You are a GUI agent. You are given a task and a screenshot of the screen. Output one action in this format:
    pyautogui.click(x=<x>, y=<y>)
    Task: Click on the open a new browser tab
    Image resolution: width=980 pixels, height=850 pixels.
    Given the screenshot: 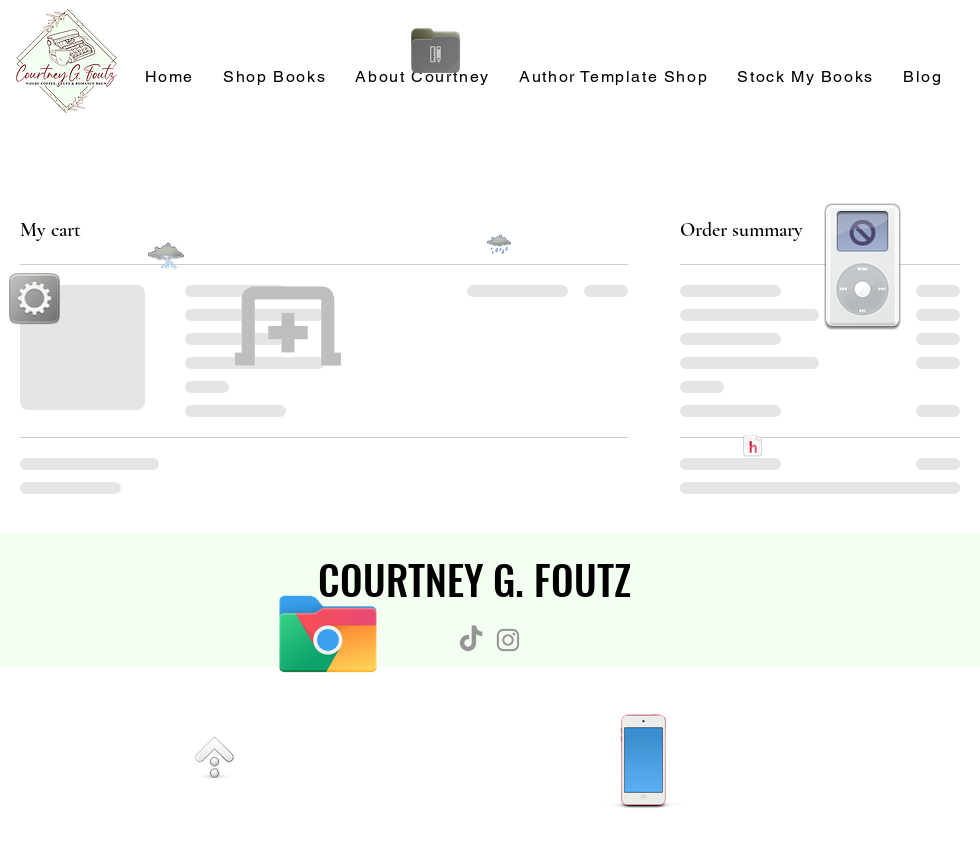 What is the action you would take?
    pyautogui.click(x=288, y=326)
    